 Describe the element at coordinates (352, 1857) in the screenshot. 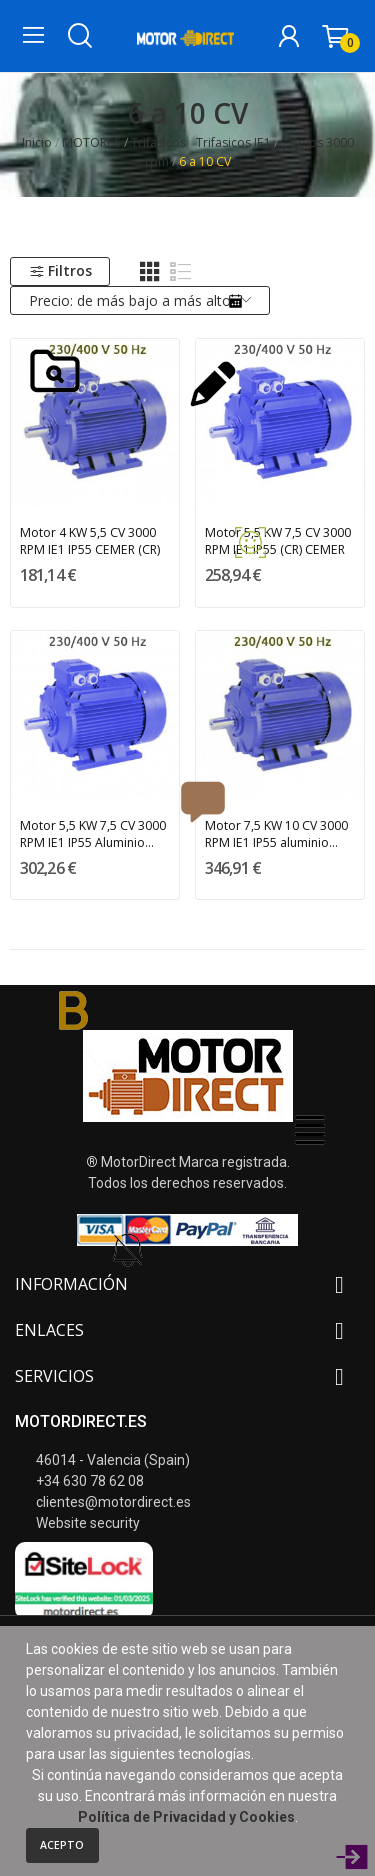

I see `log in or sign in to your account` at that location.